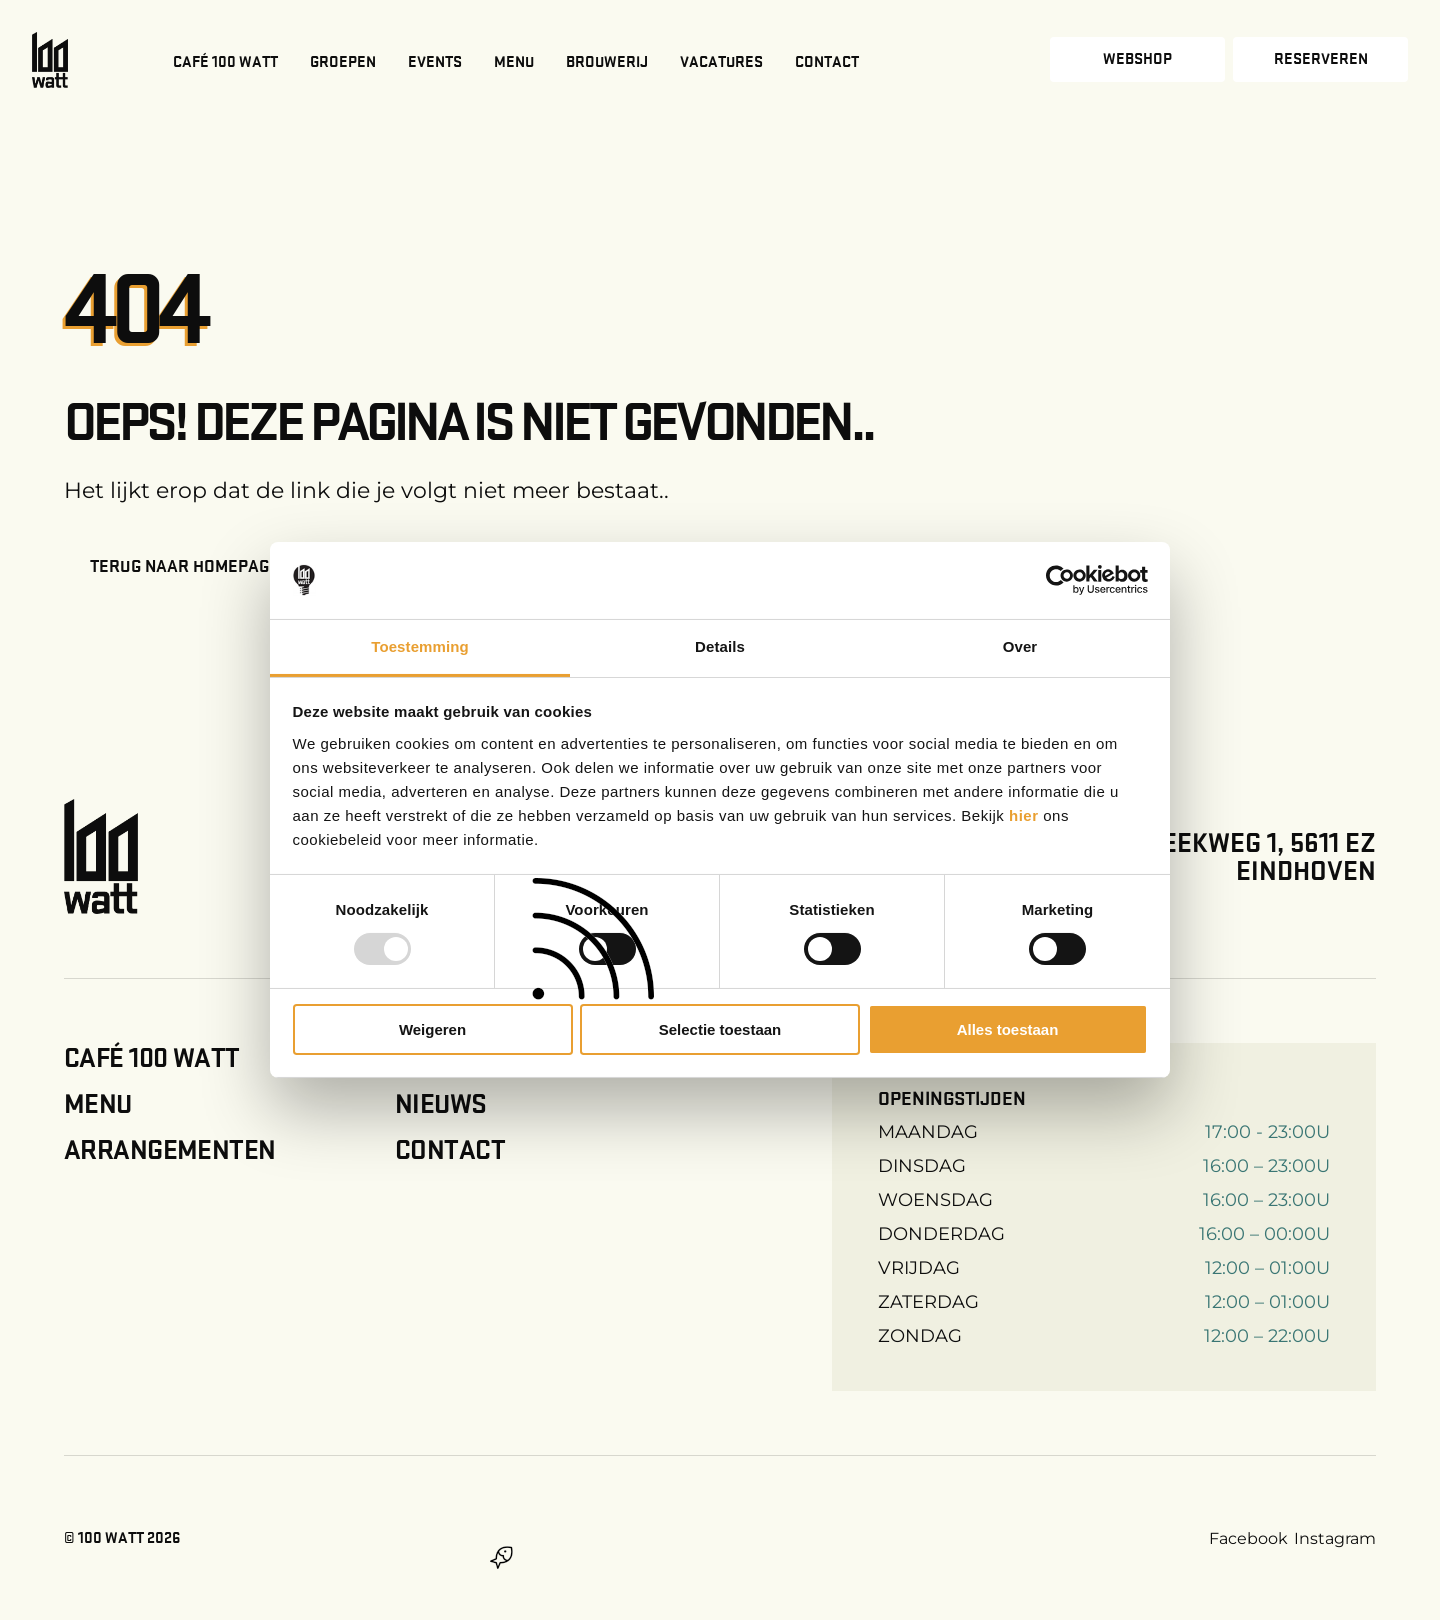 This screenshot has width=1440, height=1620. I want to click on indicates seafood or fish-related content, so click(502, 1556).